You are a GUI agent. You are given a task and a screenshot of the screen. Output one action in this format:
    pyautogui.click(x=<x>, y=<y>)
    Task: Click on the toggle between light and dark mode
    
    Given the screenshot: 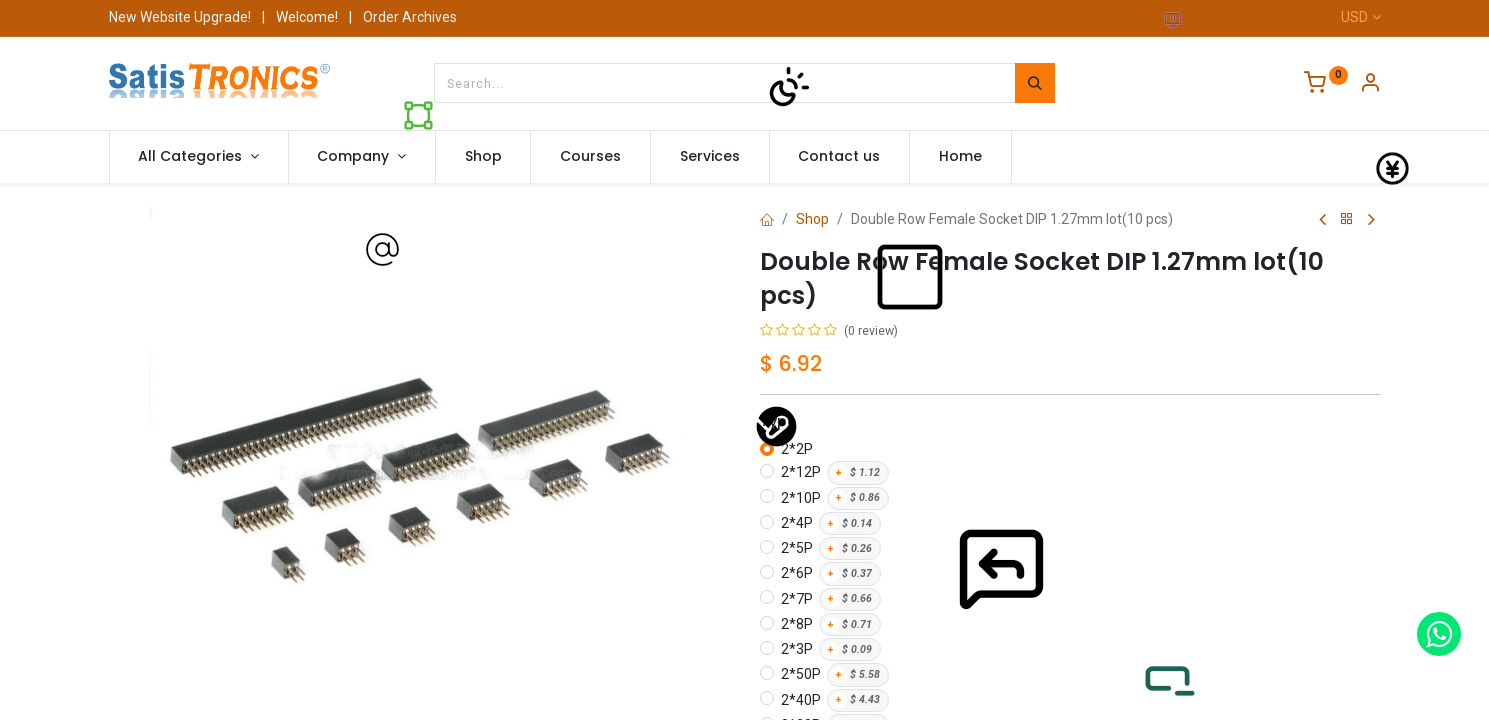 What is the action you would take?
    pyautogui.click(x=788, y=87)
    